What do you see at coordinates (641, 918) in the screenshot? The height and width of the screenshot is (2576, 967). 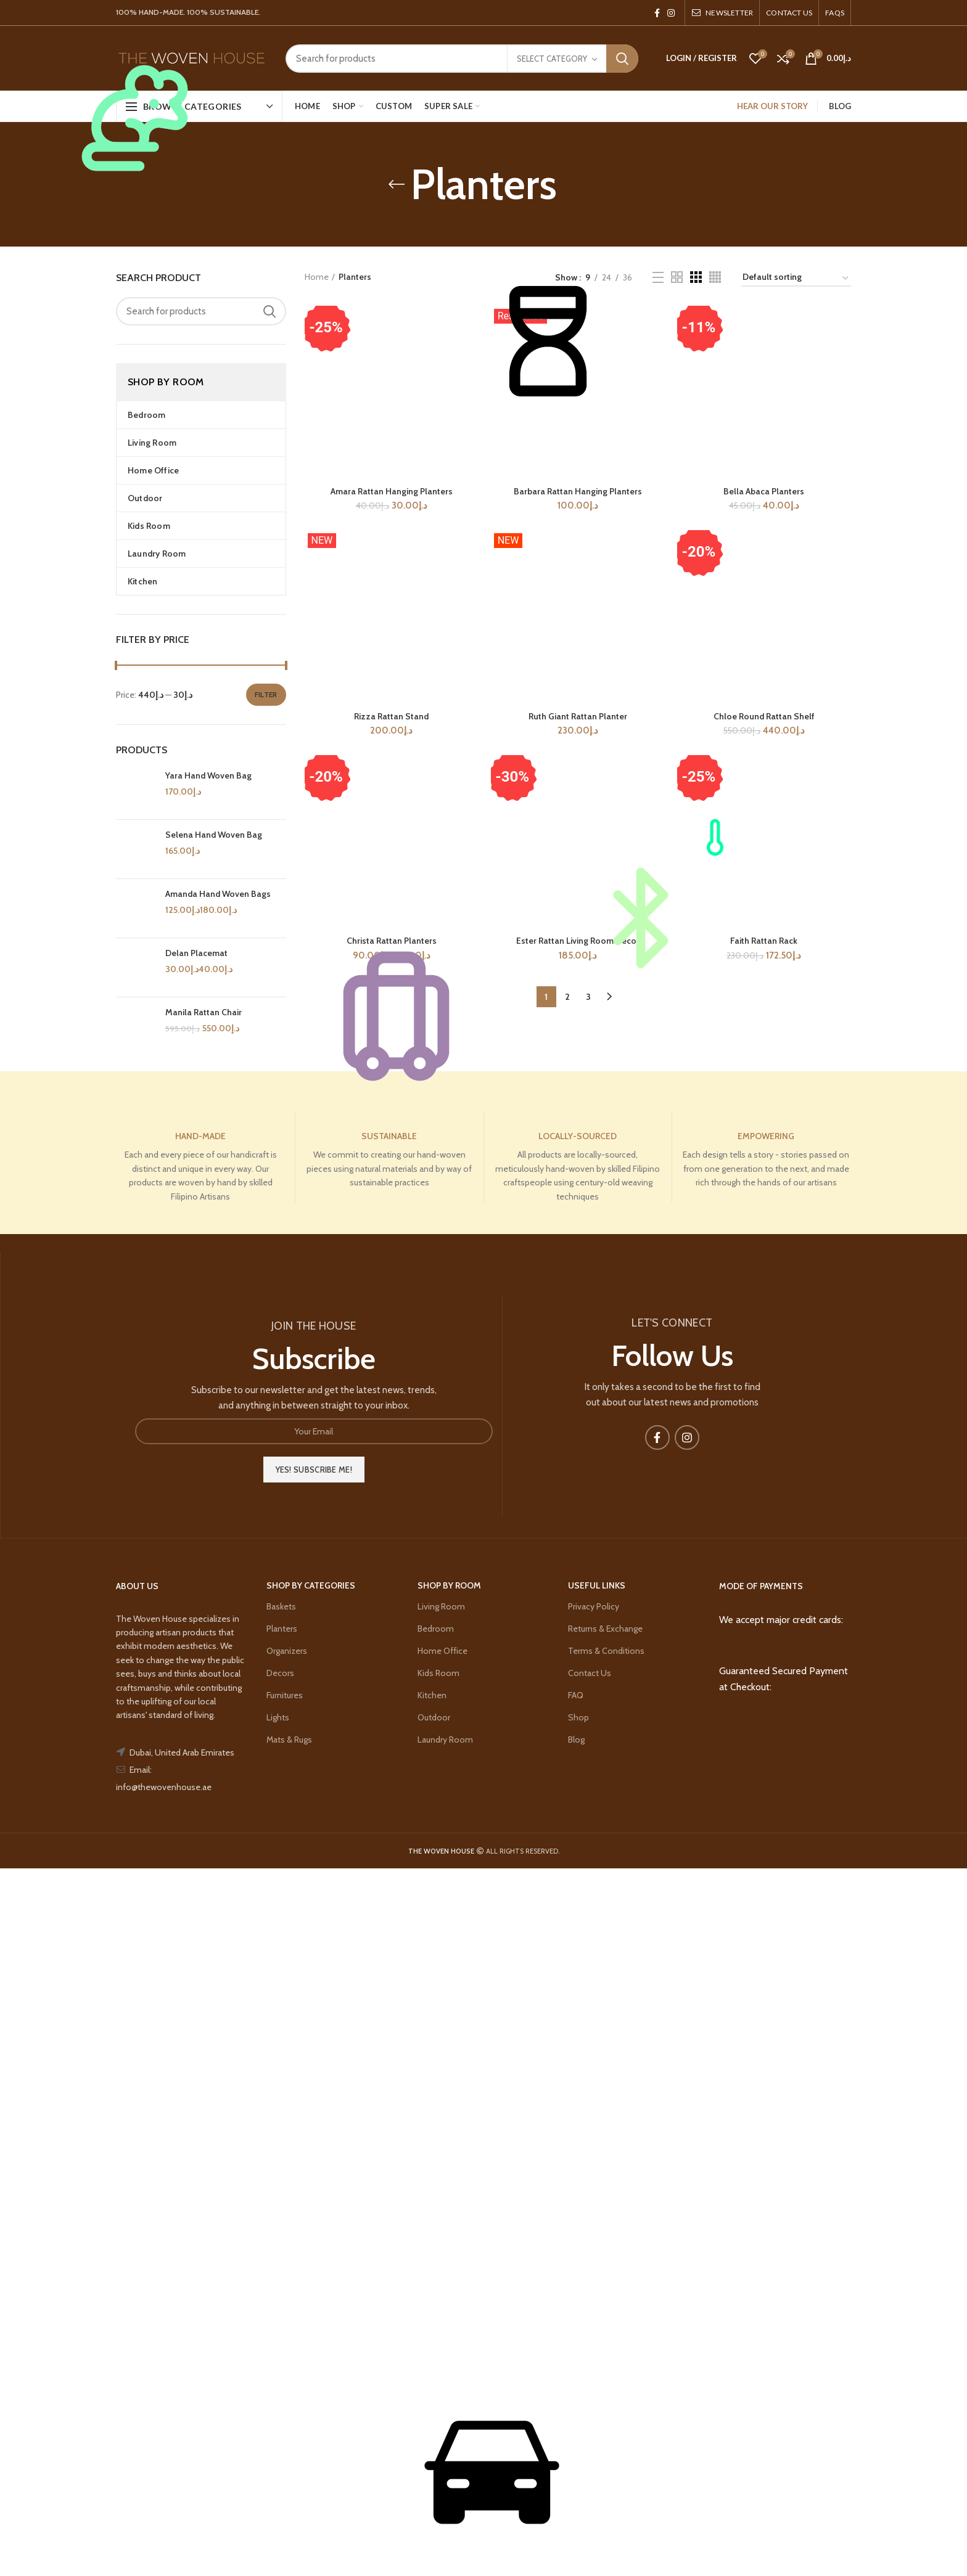 I see `toggle bluetooth connectivity on or off` at bounding box center [641, 918].